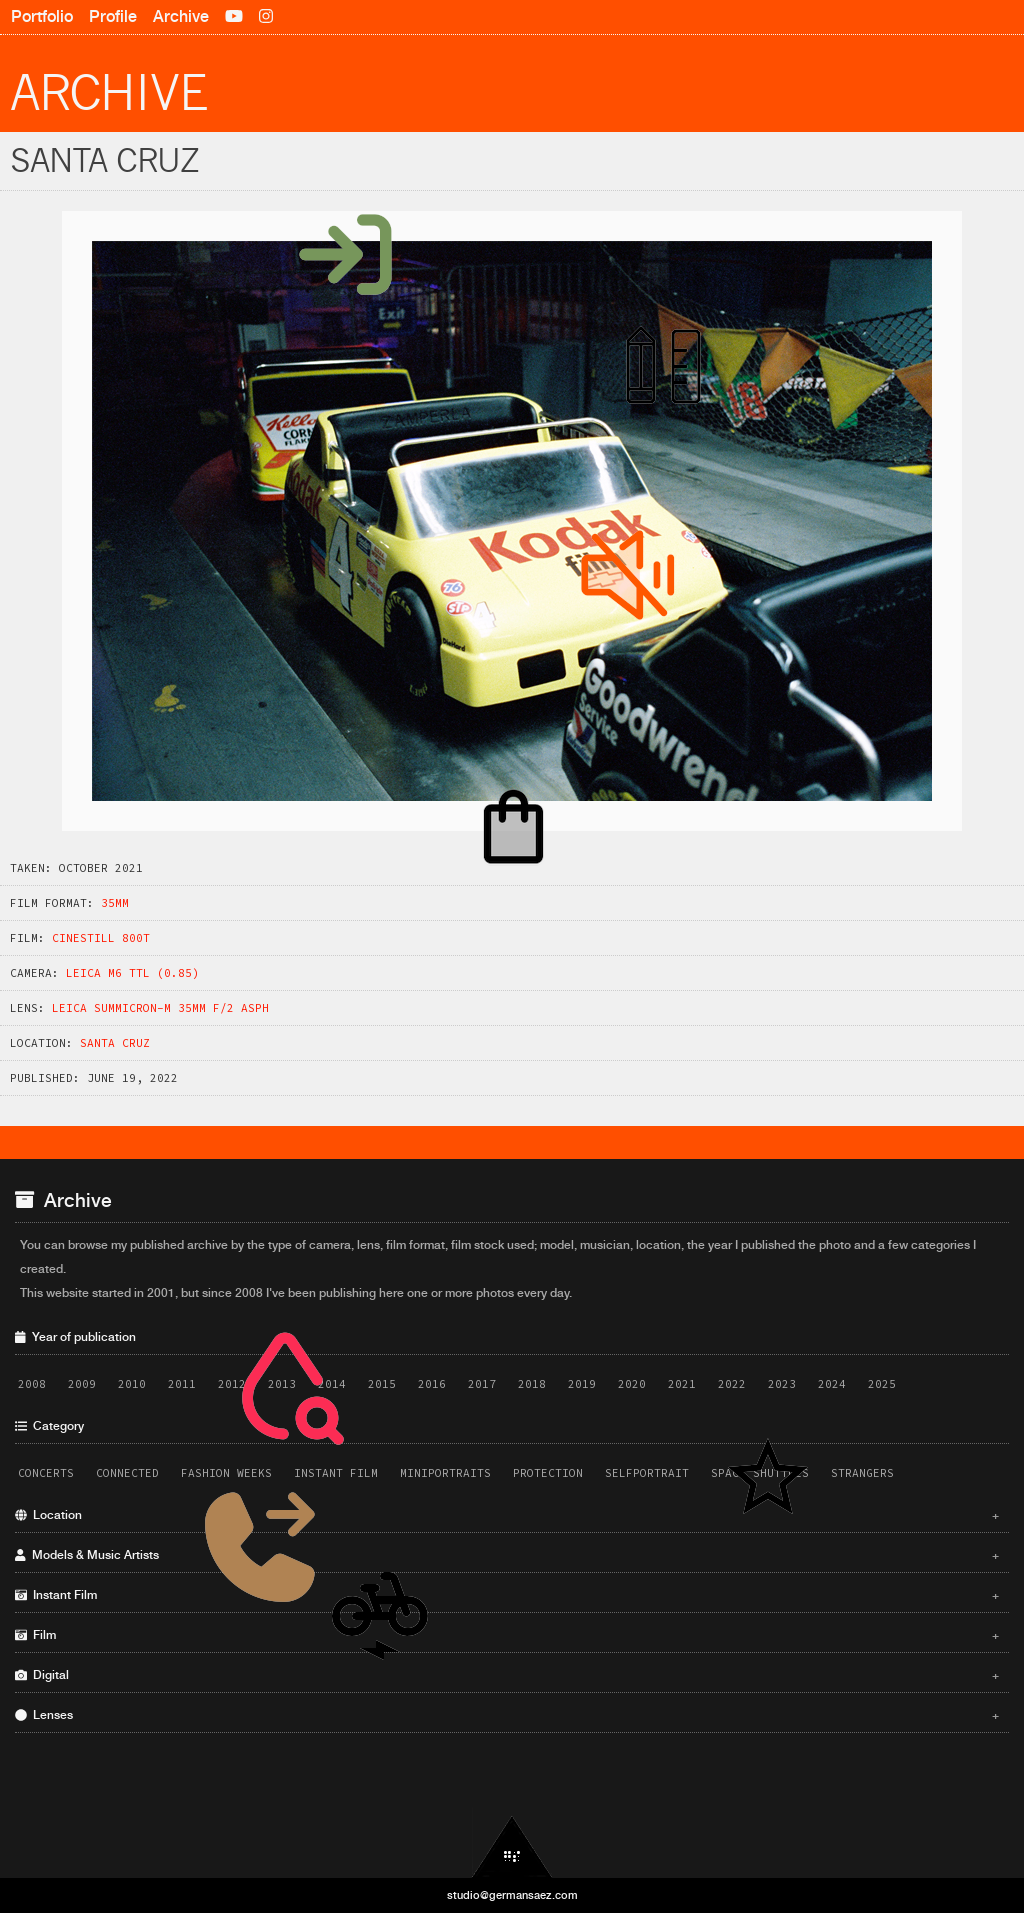  I want to click on access design or drawing tools, so click(663, 366).